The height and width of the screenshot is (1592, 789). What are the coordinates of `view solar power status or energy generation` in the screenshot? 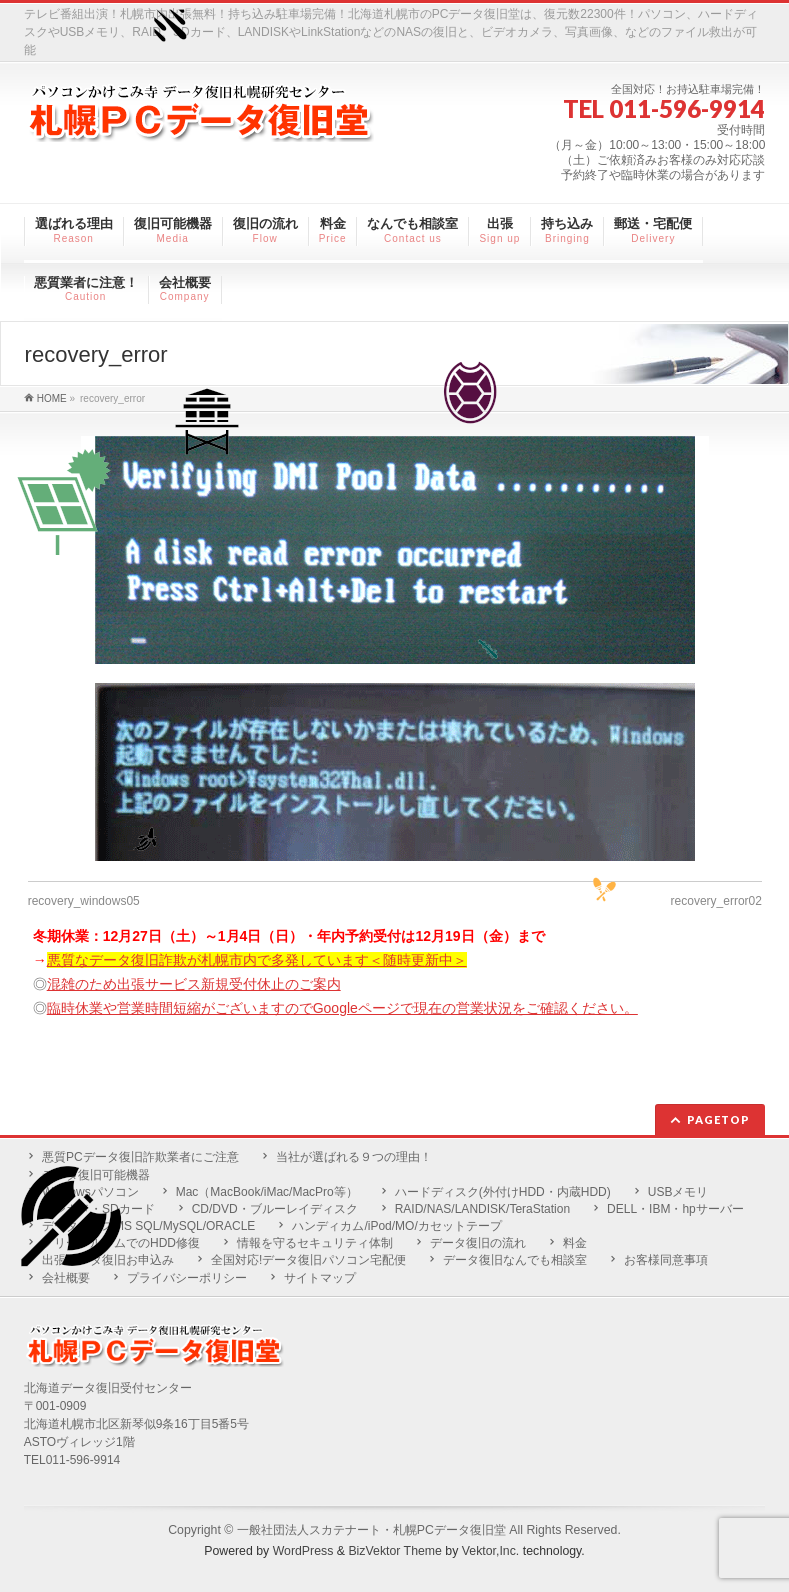 It's located at (64, 502).